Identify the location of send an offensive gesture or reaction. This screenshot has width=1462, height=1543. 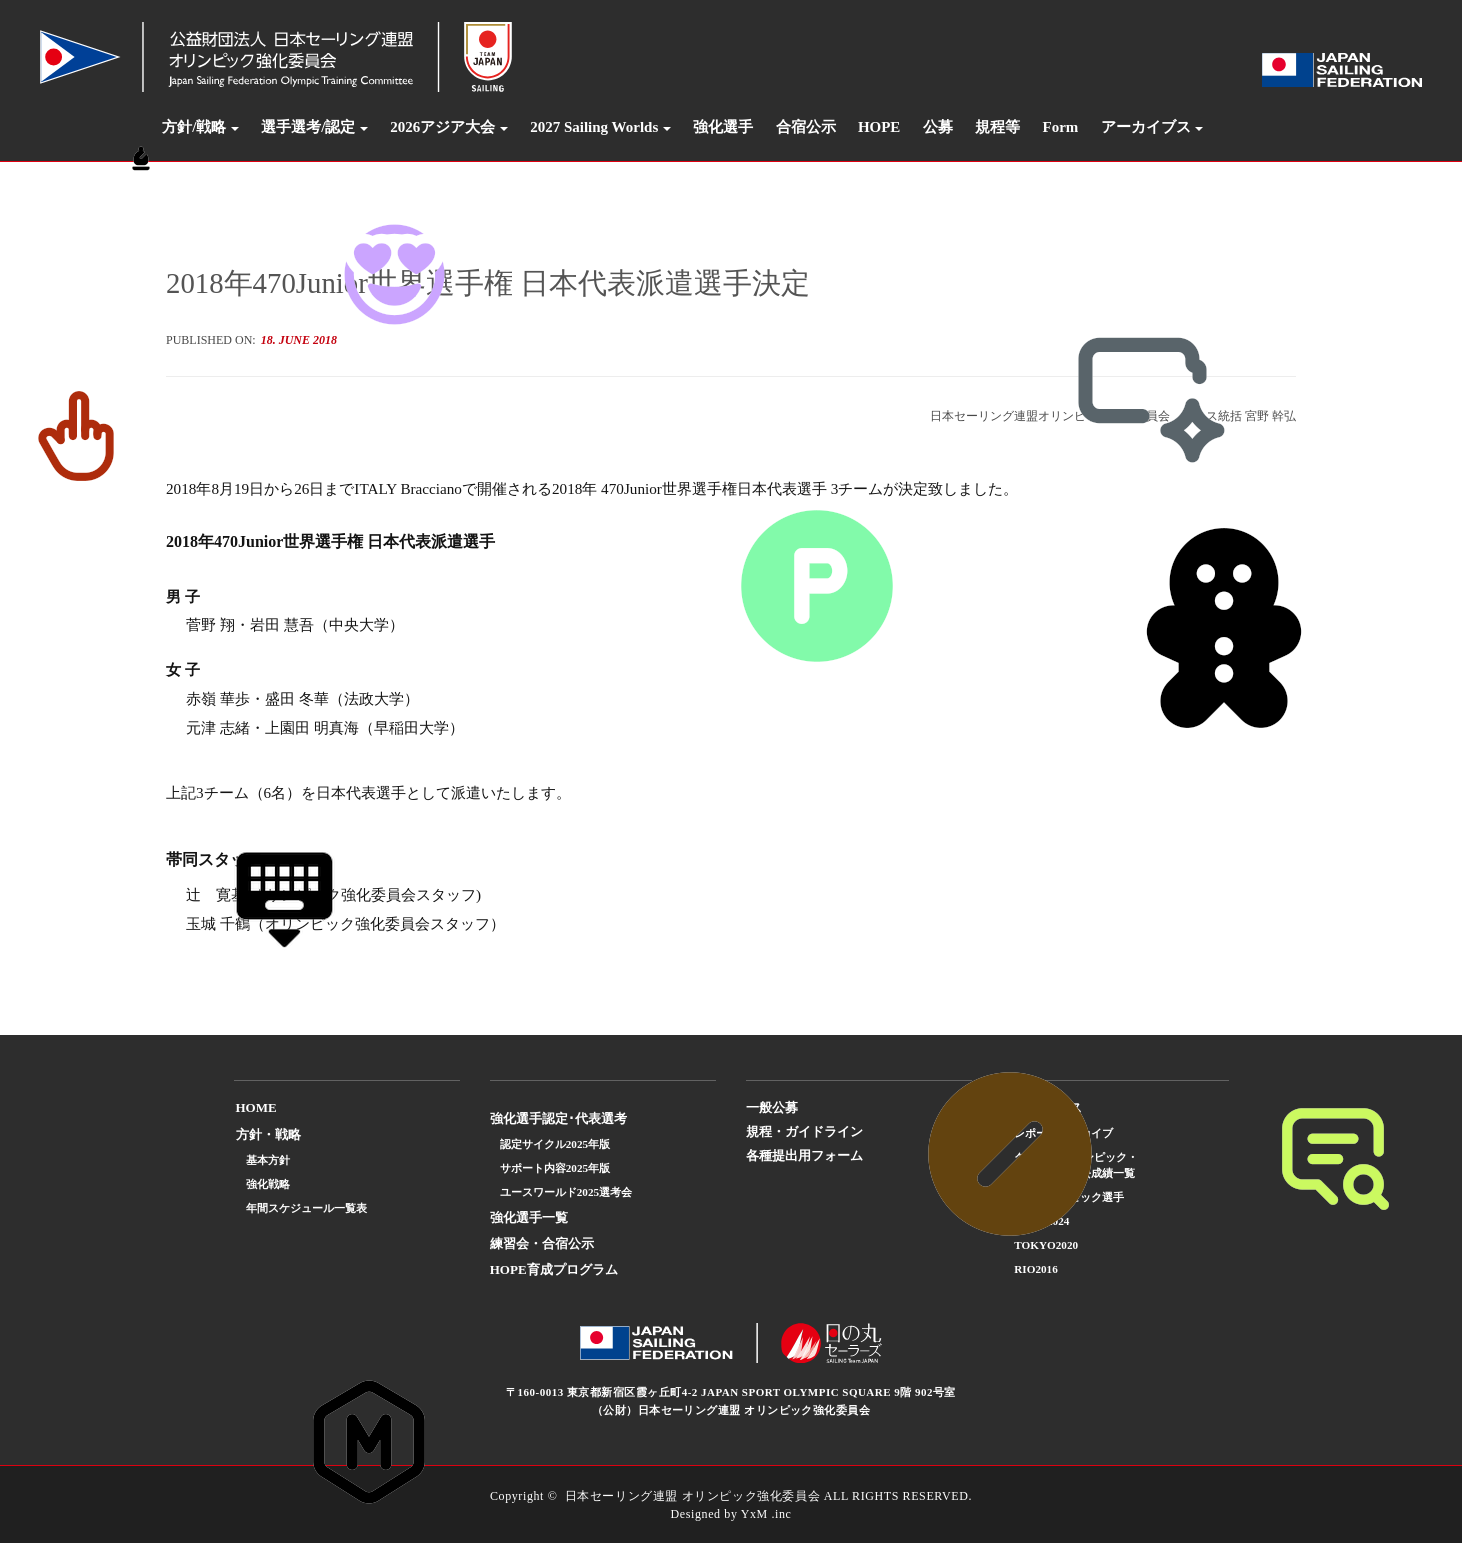
(77, 436).